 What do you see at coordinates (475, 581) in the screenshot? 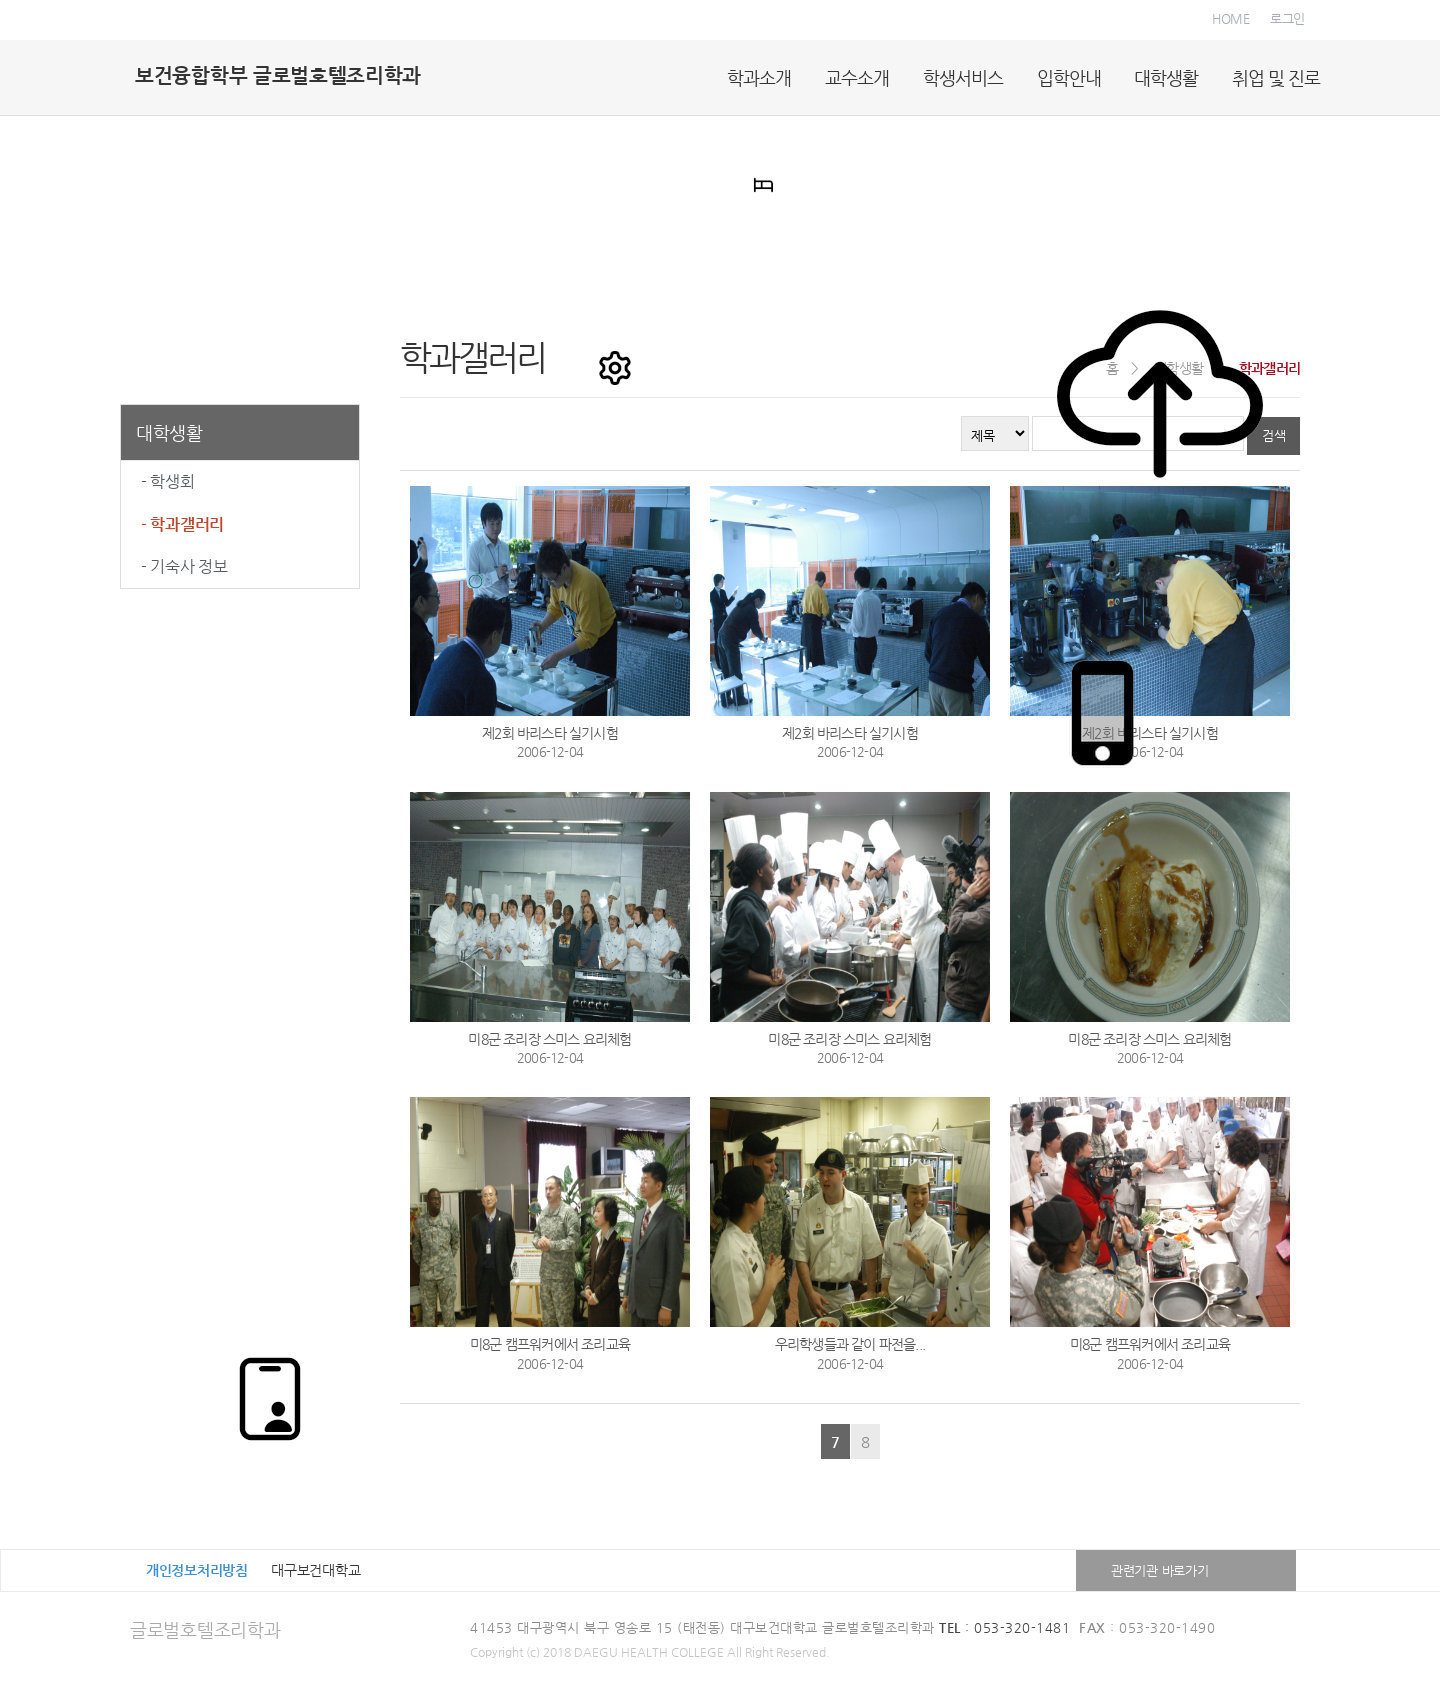
I see `indicates 0% progress or empty state` at bounding box center [475, 581].